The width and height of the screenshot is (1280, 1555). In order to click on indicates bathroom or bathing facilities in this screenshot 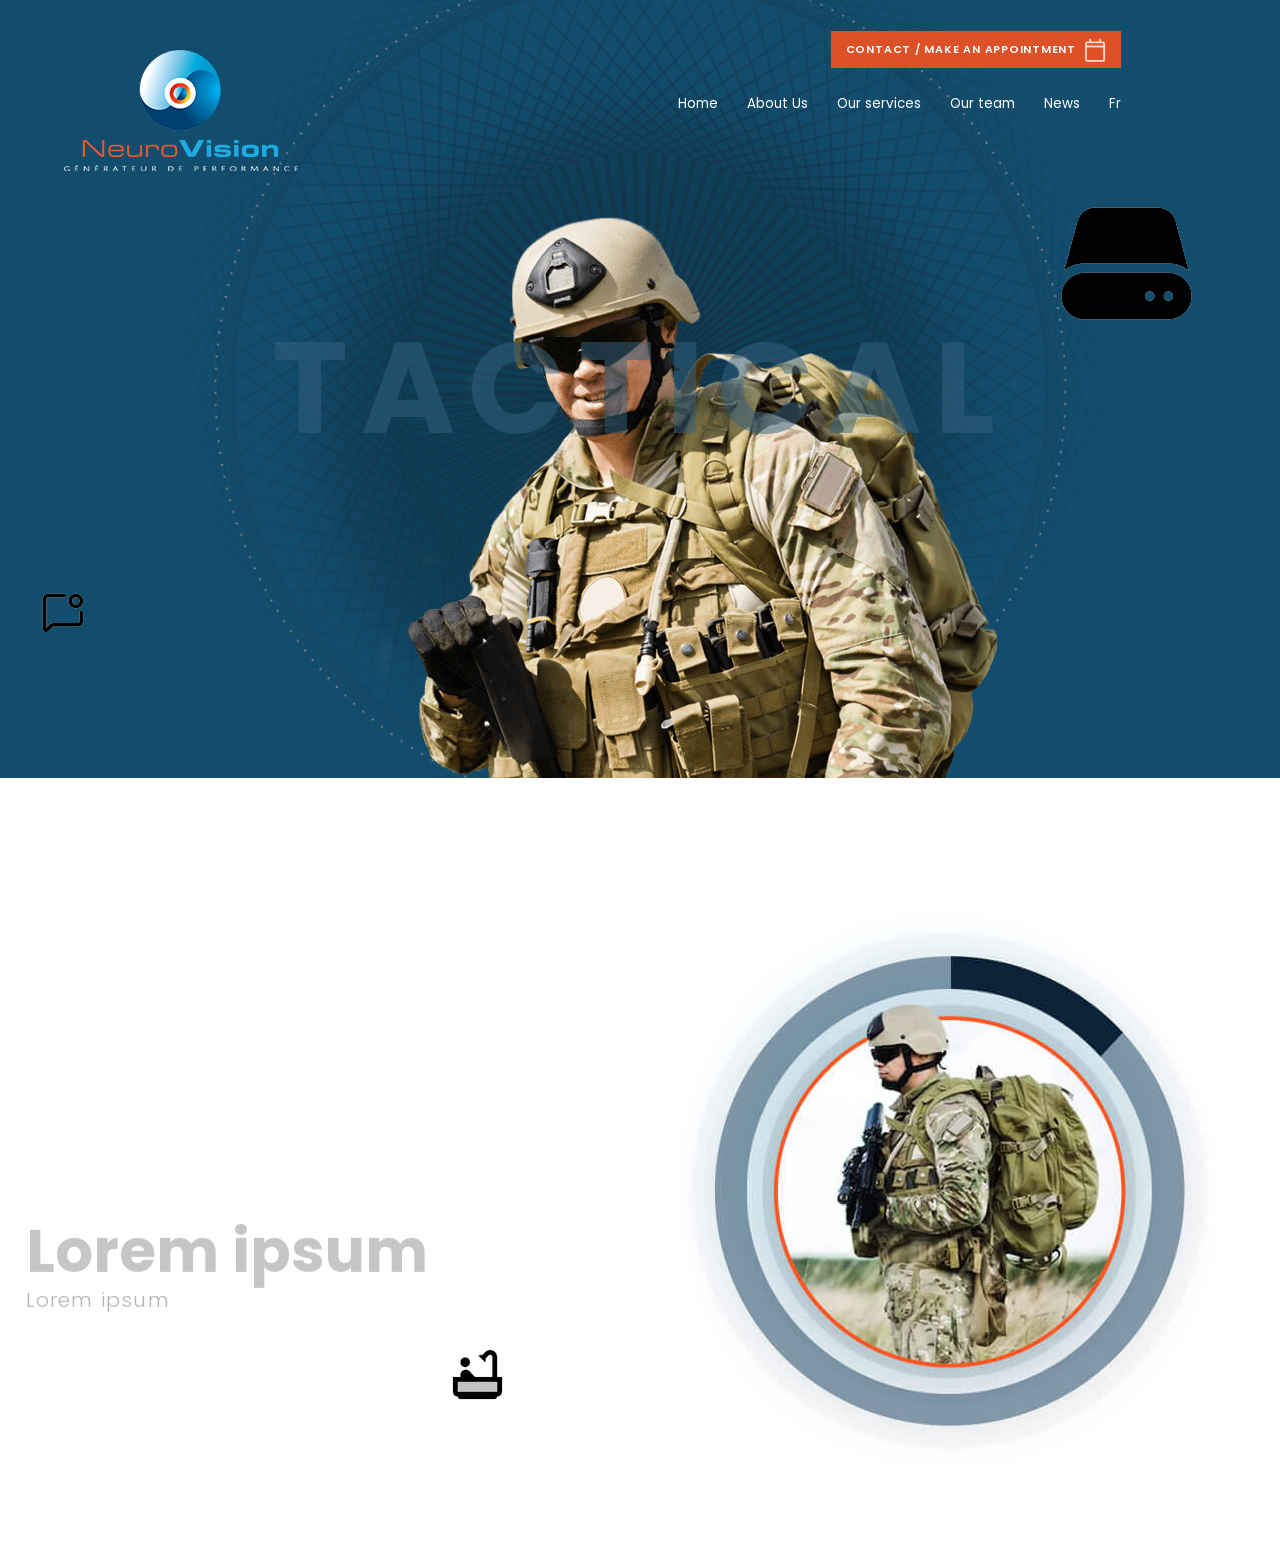, I will do `click(477, 1374)`.